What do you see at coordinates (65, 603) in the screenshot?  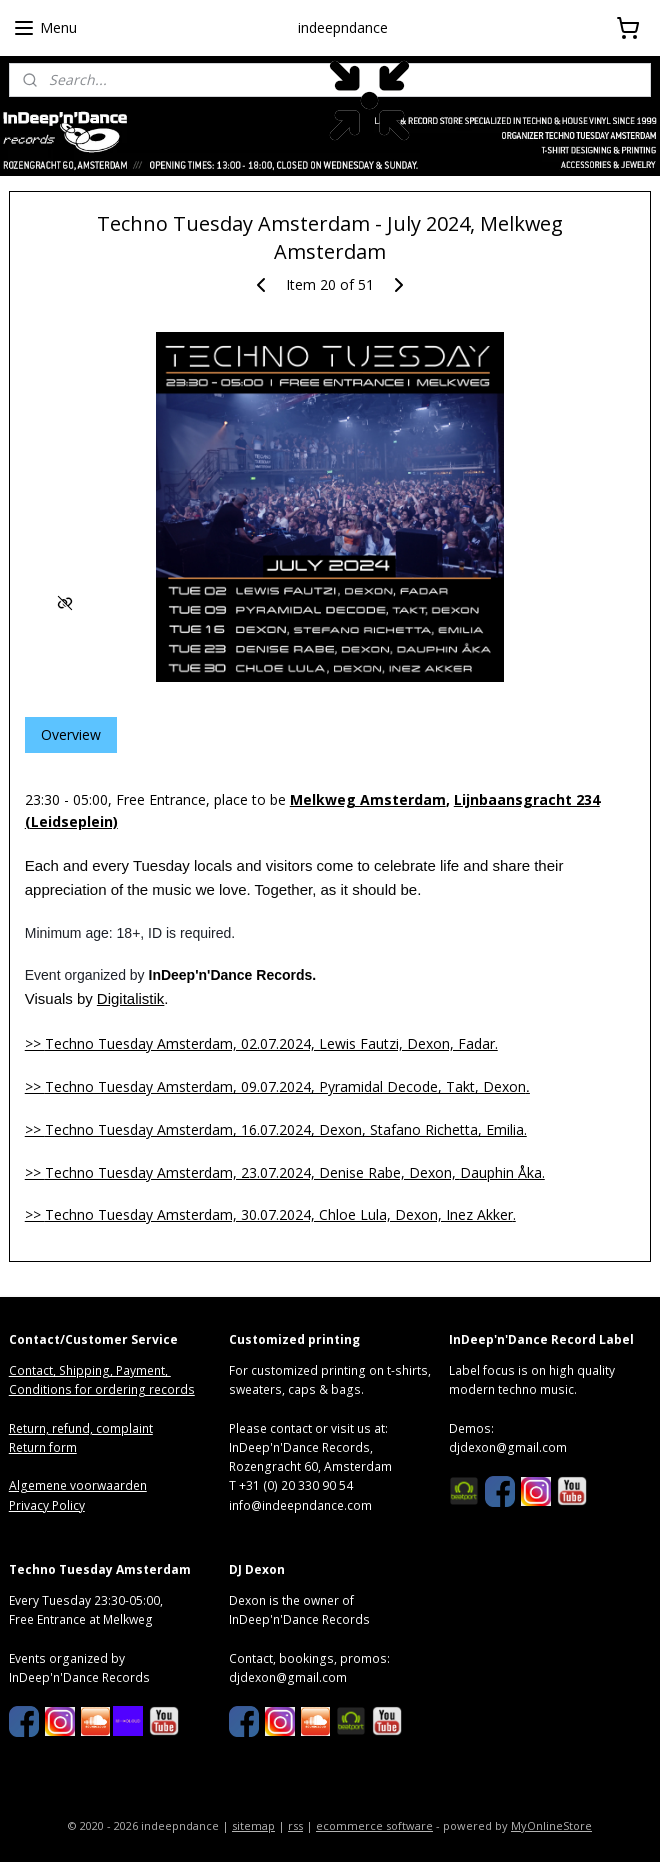 I see `unlink or disconnect items` at bounding box center [65, 603].